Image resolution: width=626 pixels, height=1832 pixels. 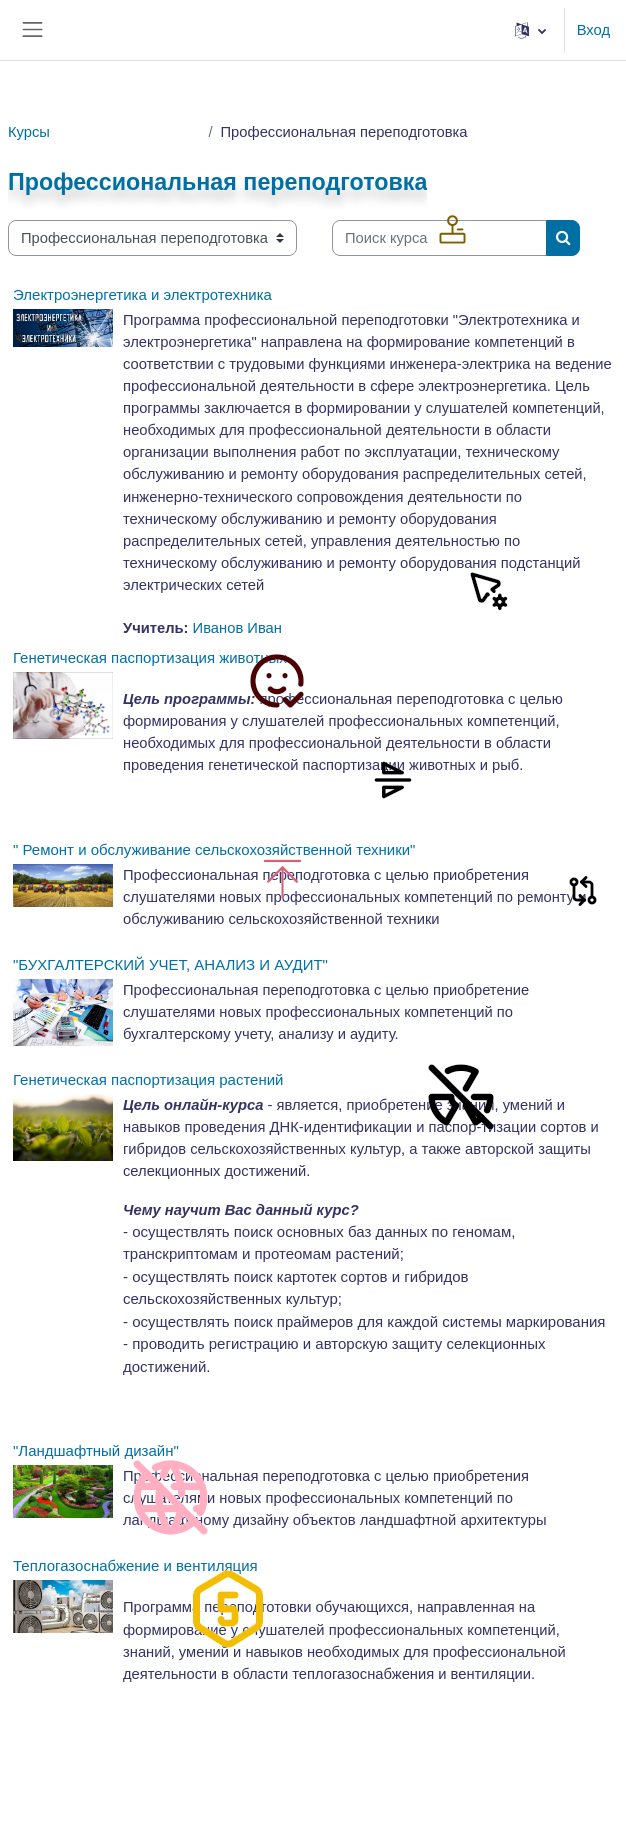 What do you see at coordinates (170, 1497) in the screenshot?
I see `disable internet or web access` at bounding box center [170, 1497].